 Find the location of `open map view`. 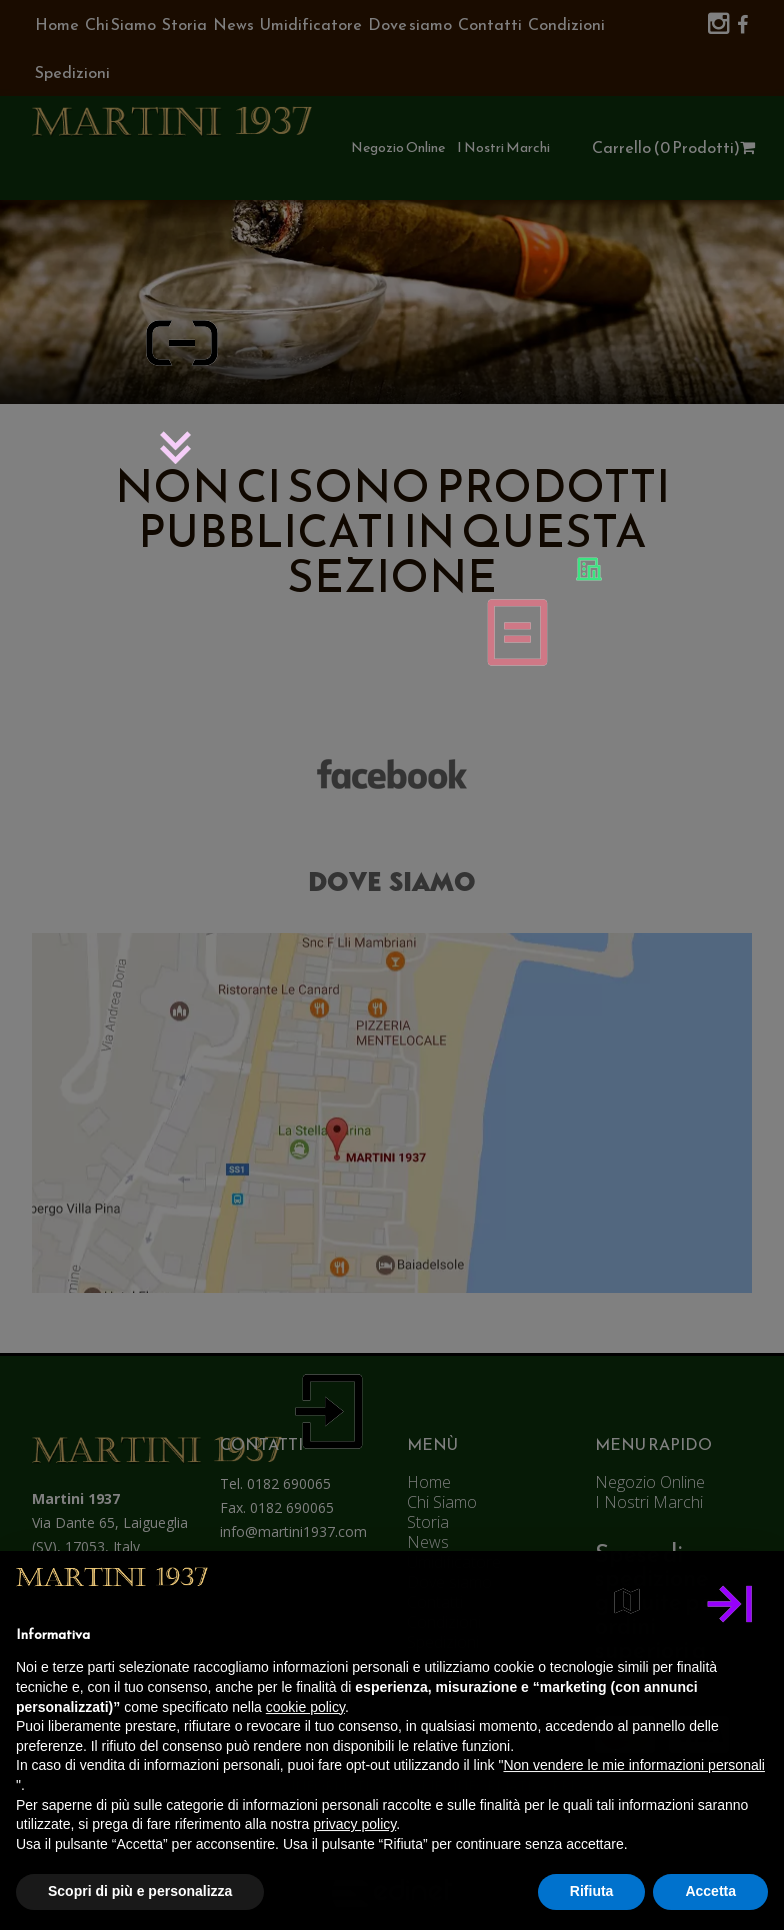

open map view is located at coordinates (627, 1601).